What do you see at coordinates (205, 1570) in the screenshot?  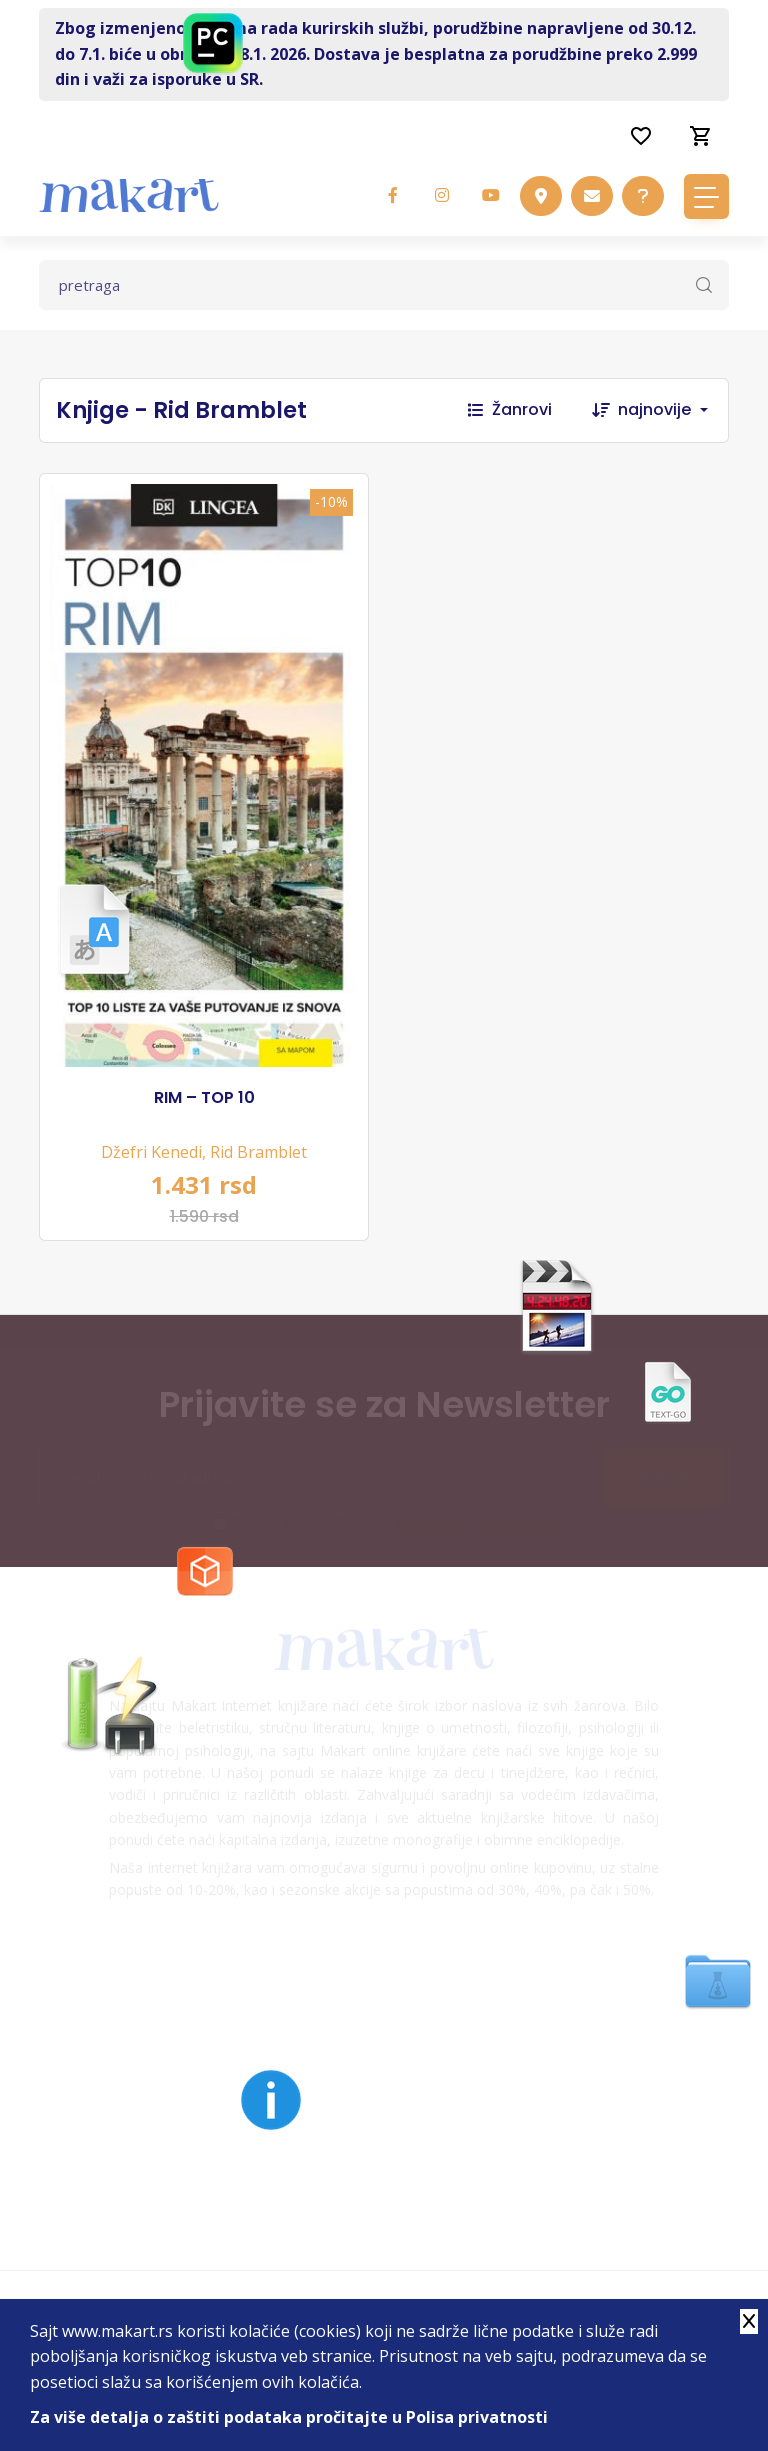 I see `open a 3D model file` at bounding box center [205, 1570].